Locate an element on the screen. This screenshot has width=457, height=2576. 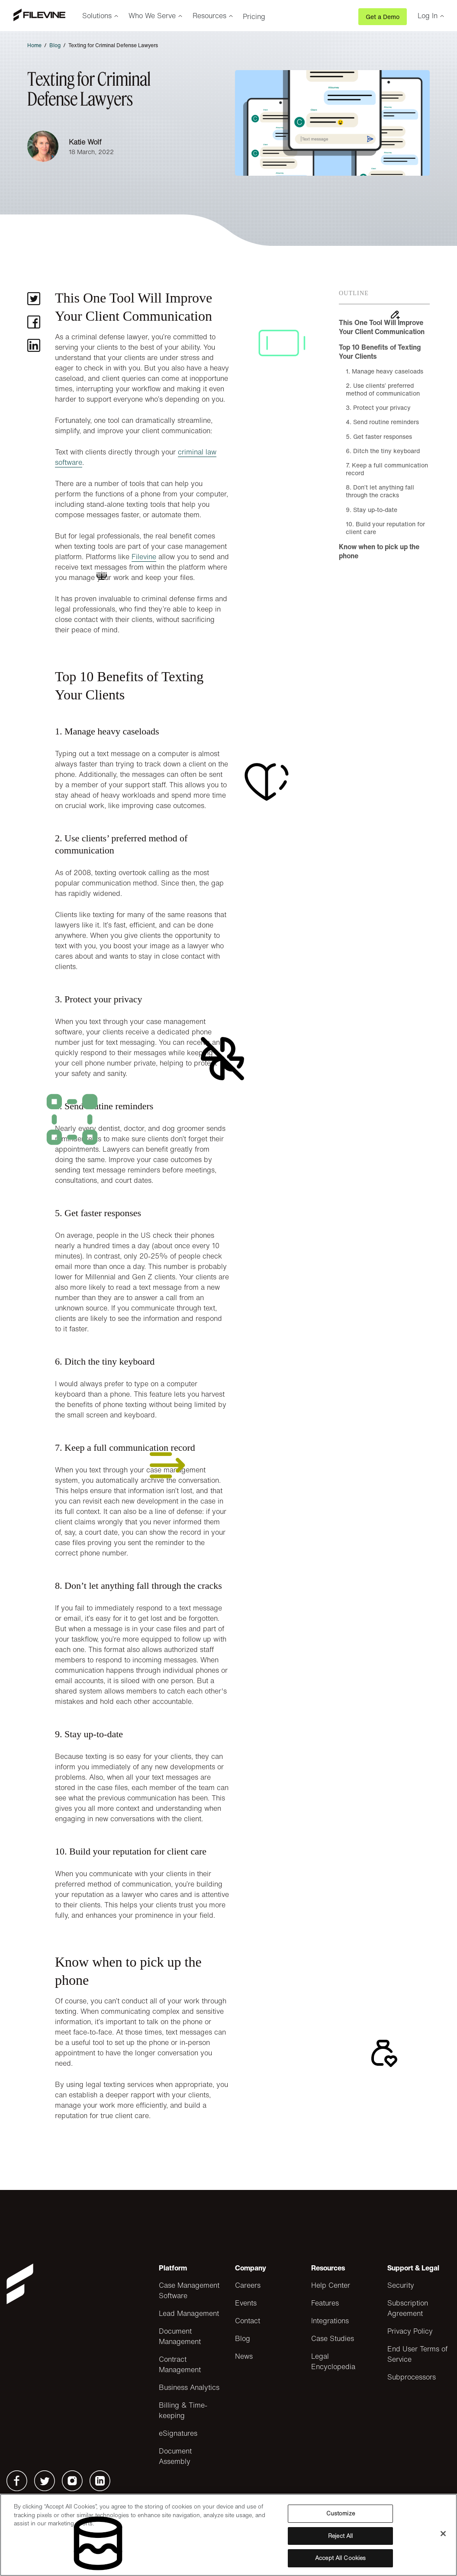
indicates partial like or favorite status is located at coordinates (267, 780).